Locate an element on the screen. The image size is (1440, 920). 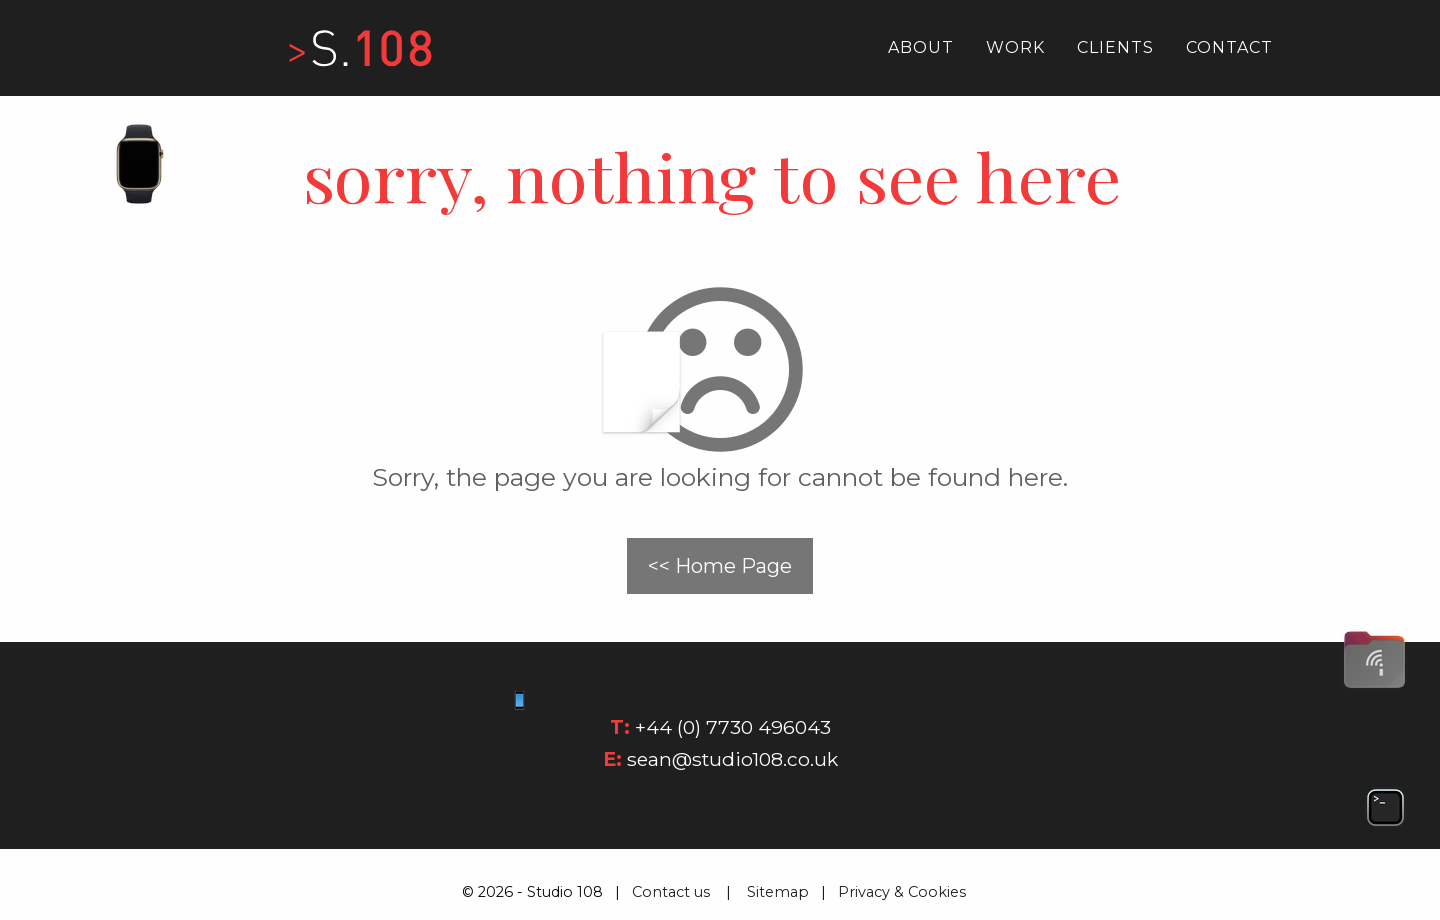
open insync cloud sync folder is located at coordinates (1374, 659).